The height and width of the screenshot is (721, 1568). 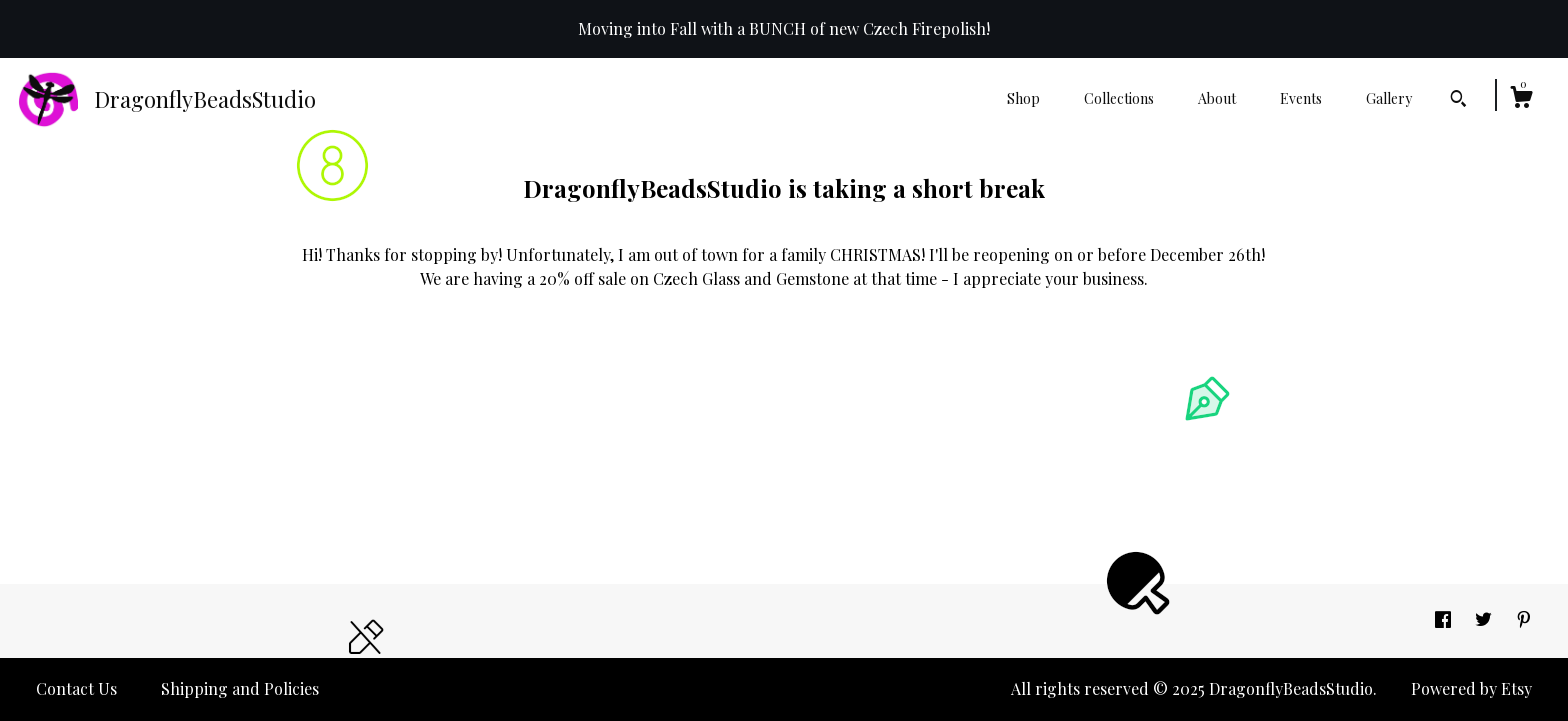 I want to click on indicates step 8 in a multi-step process, so click(x=332, y=165).